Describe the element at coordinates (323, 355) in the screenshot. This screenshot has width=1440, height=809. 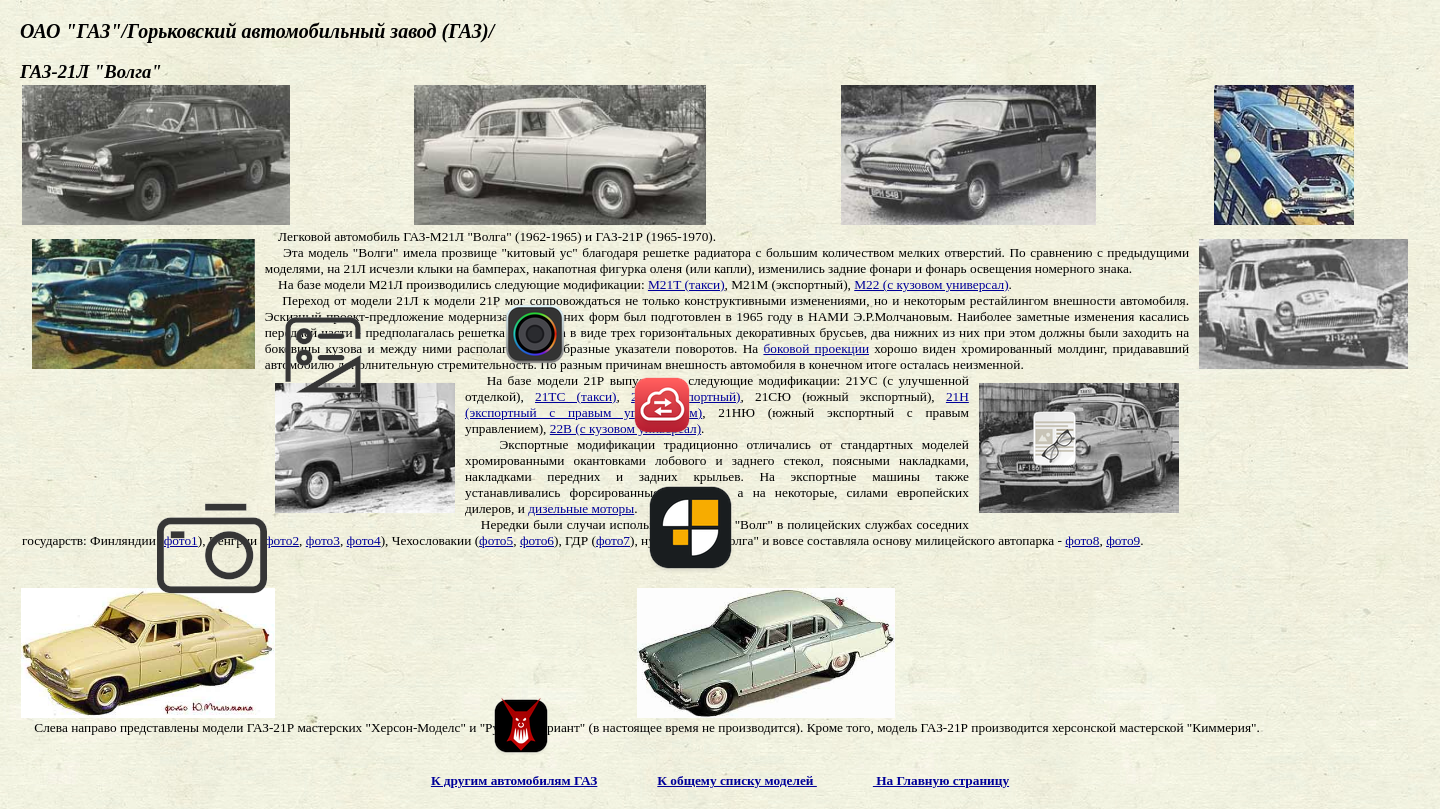
I see `open GNOME Glade interface designer` at that location.